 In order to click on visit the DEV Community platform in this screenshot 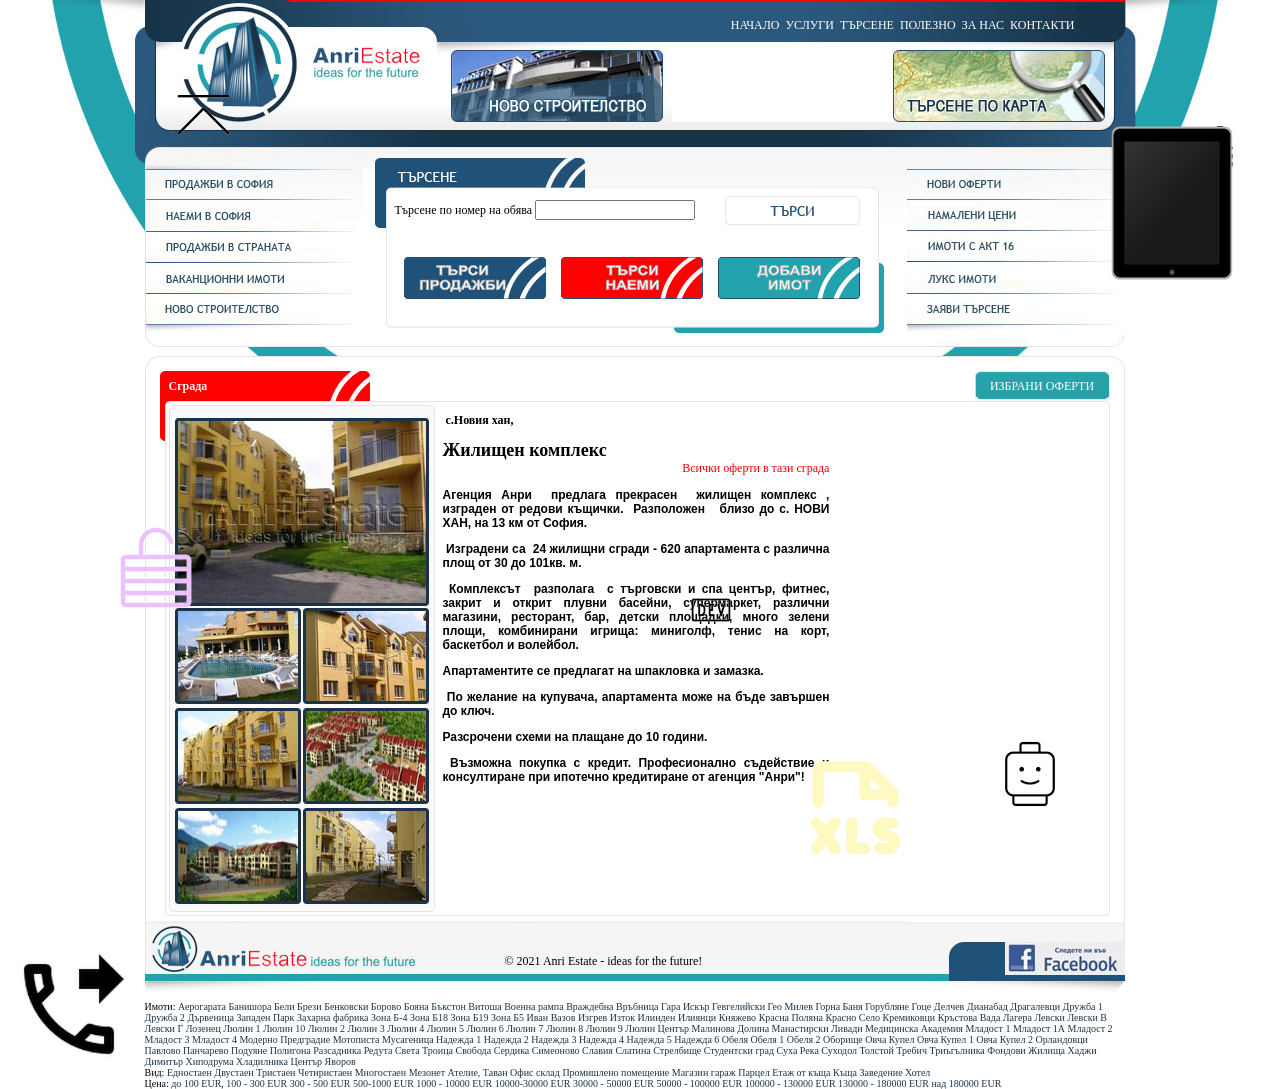, I will do `click(711, 610)`.